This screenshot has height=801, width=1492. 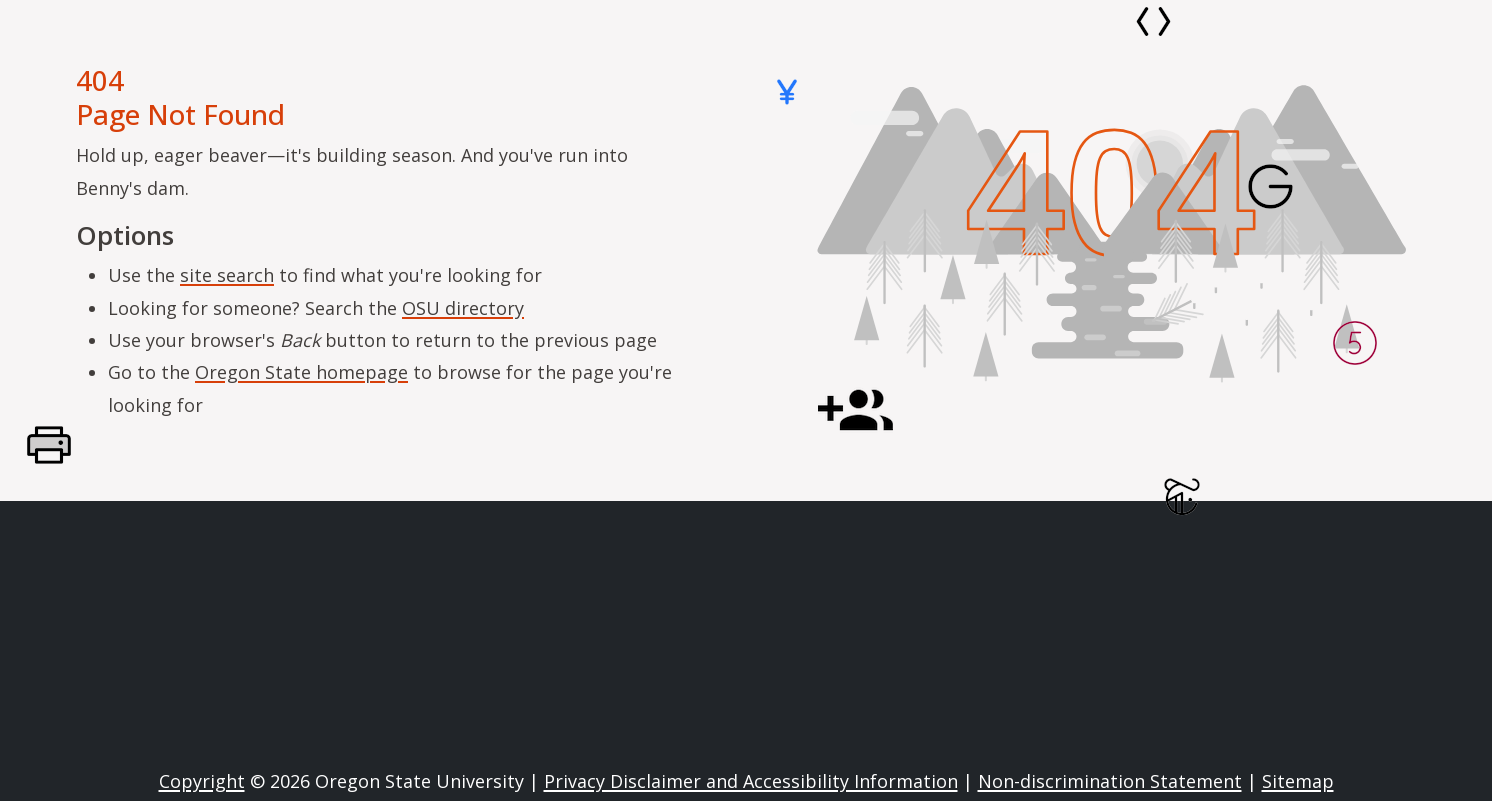 What do you see at coordinates (1153, 21) in the screenshot?
I see `view or edit source code` at bounding box center [1153, 21].